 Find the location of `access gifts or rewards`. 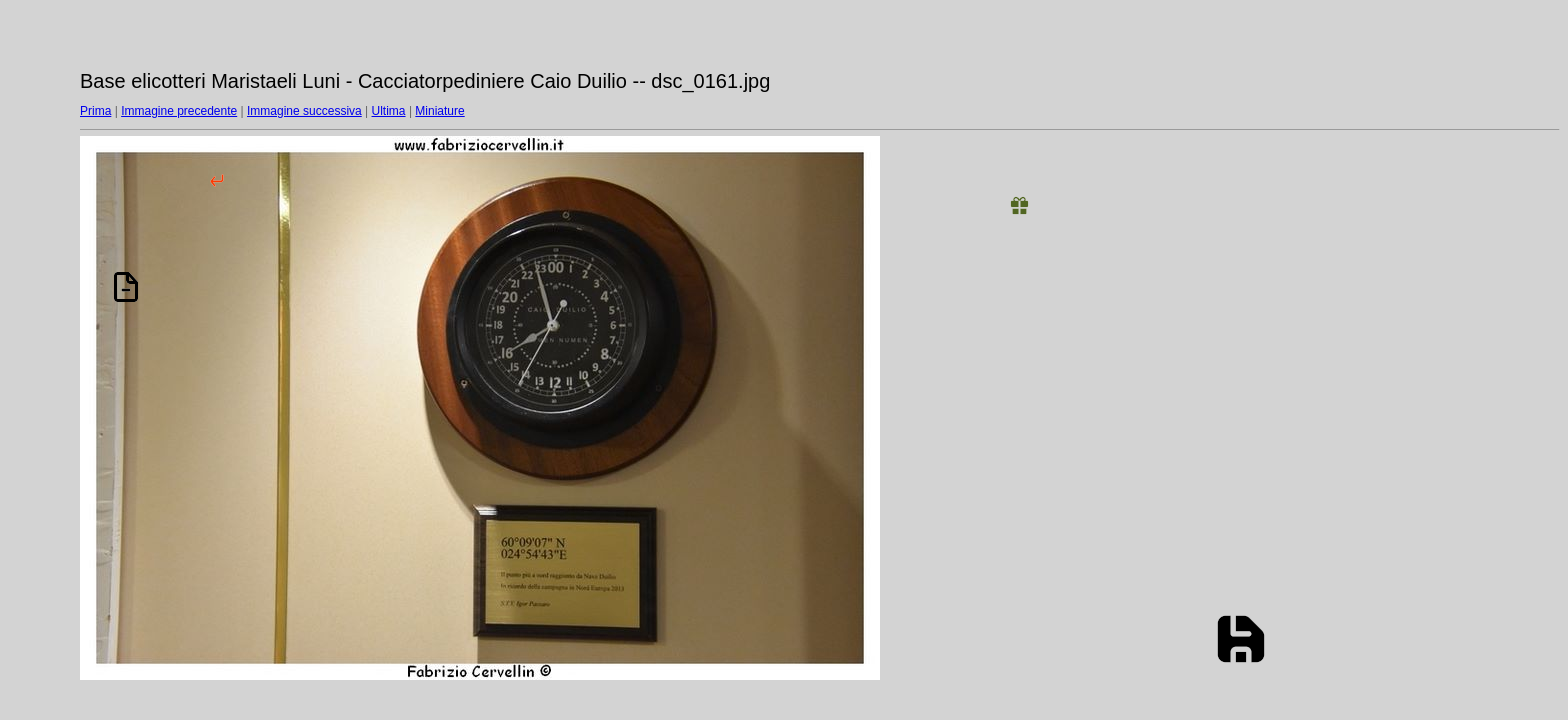

access gifts or rewards is located at coordinates (1019, 205).